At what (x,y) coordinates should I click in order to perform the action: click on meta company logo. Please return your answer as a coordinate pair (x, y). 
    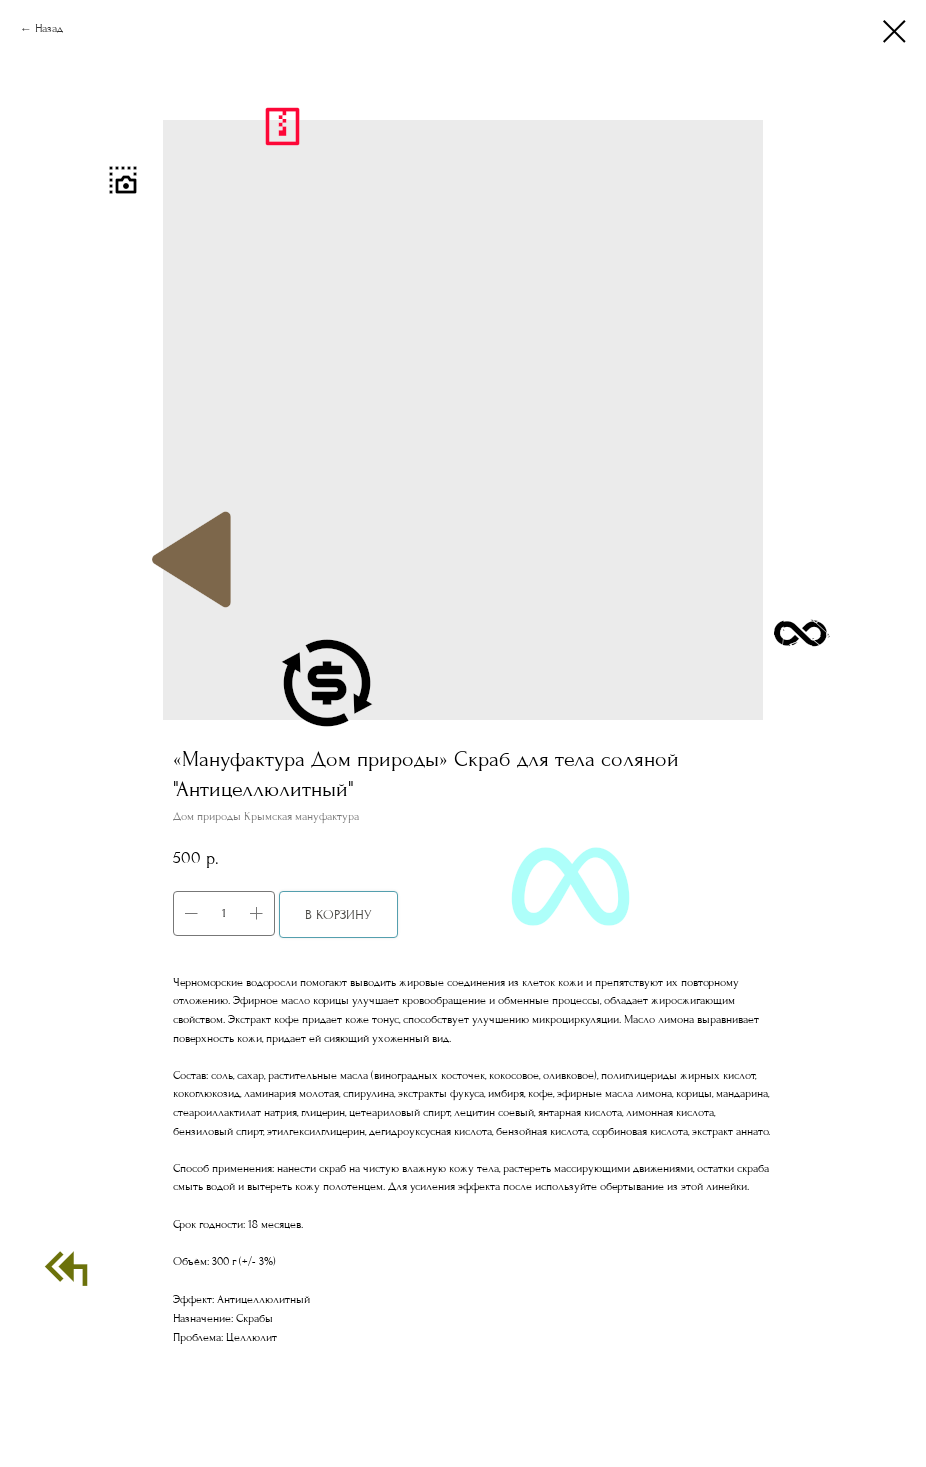
    Looking at the image, I should click on (570, 886).